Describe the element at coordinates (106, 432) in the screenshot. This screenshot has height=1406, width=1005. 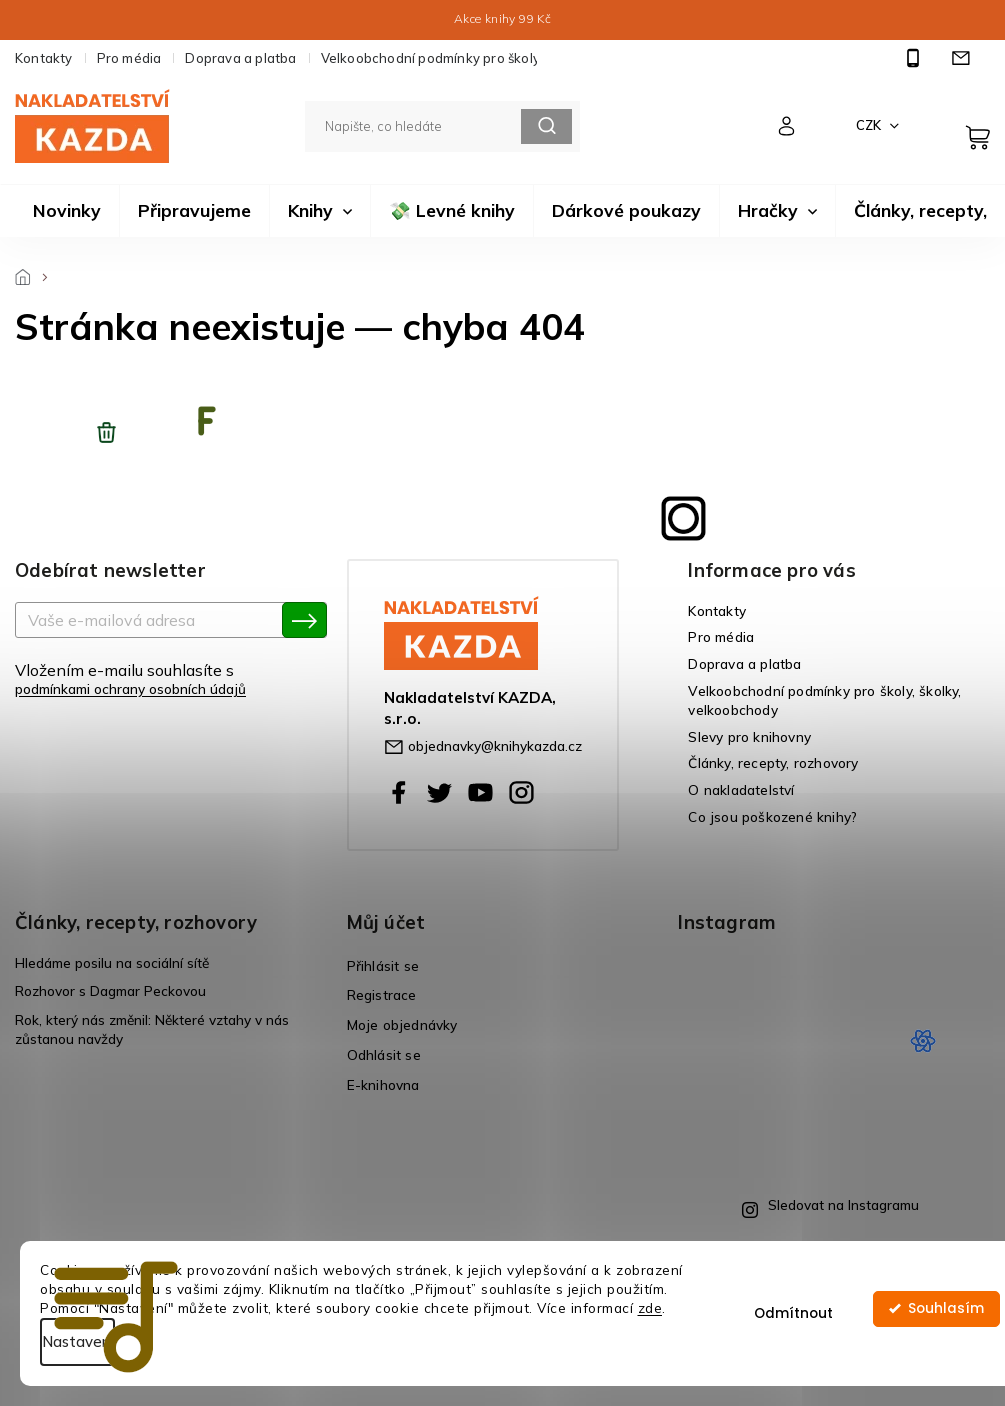
I see `delete selected item` at that location.